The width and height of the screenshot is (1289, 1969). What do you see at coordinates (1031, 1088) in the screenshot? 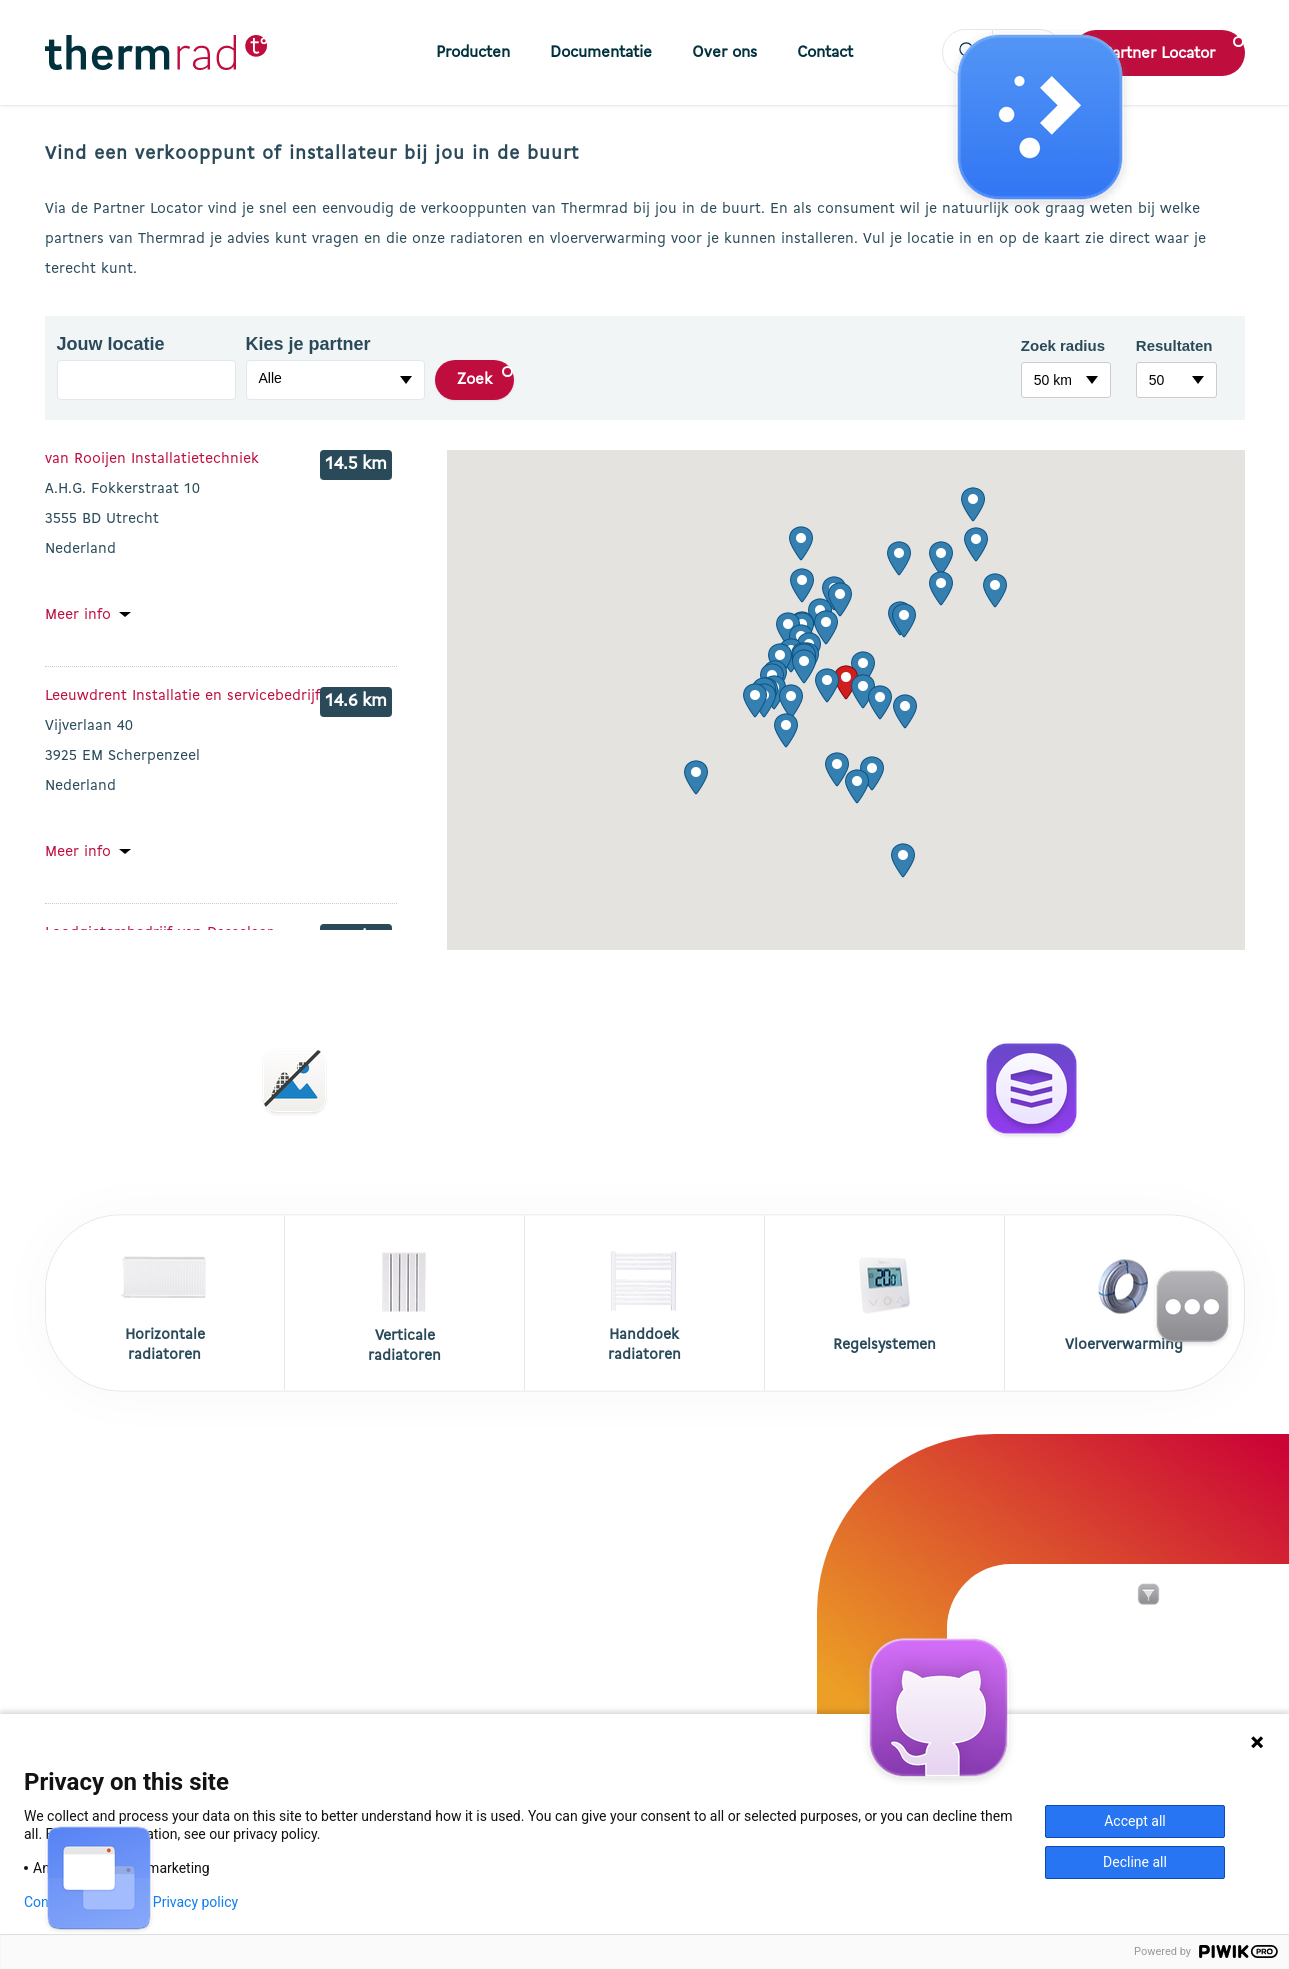
I see `open stack app for organizing files or content` at bounding box center [1031, 1088].